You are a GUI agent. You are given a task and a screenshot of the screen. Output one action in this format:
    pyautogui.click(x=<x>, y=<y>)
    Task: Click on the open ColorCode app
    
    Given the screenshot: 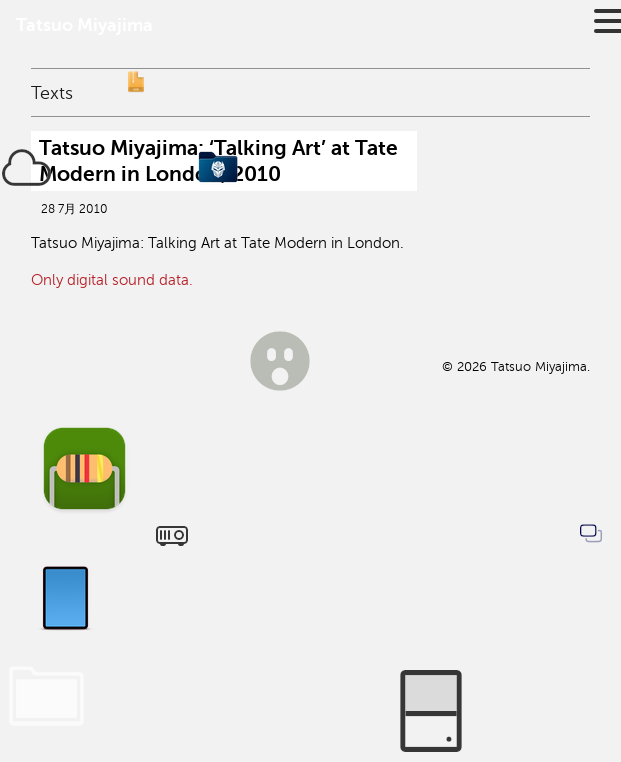 What is the action you would take?
    pyautogui.click(x=84, y=468)
    